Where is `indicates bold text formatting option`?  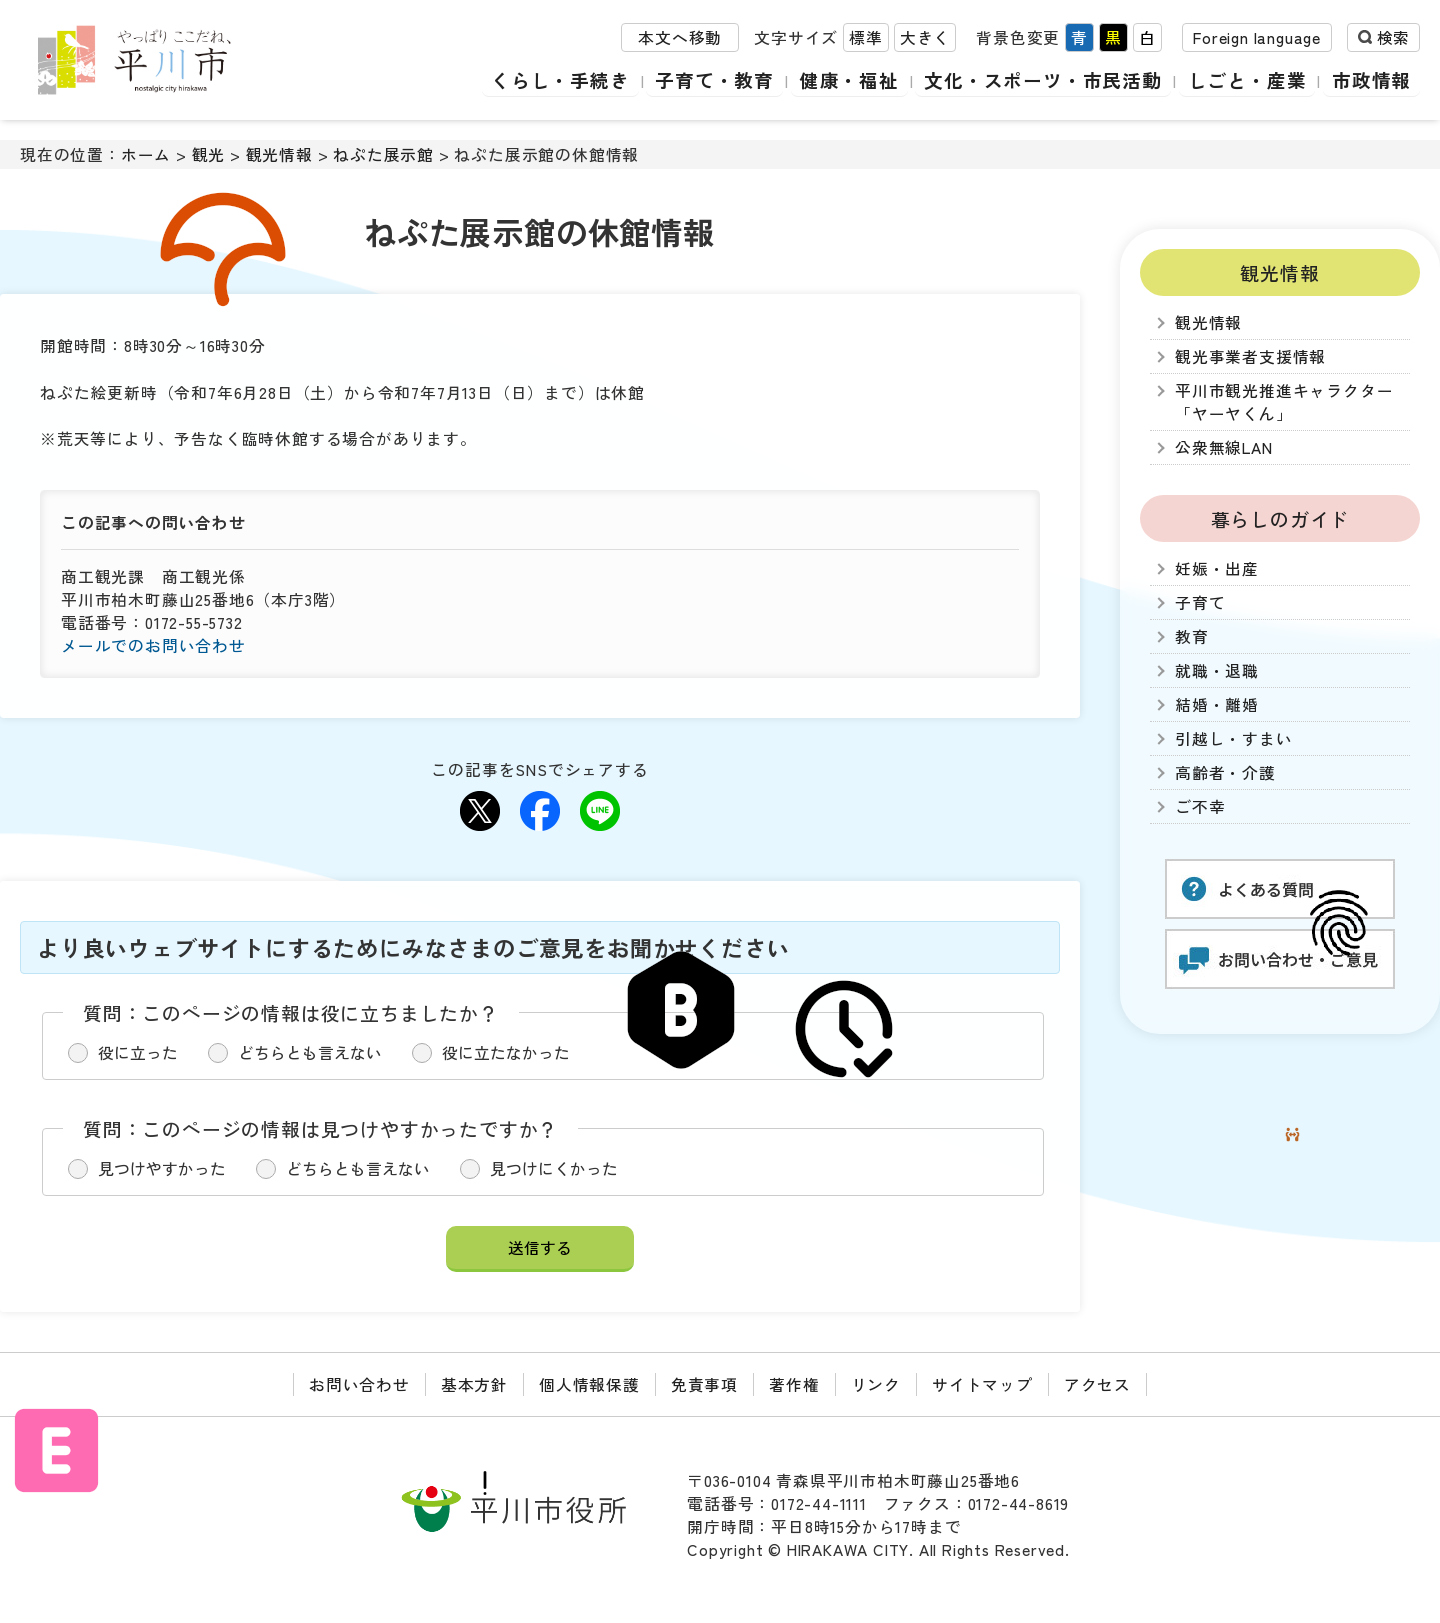
indicates bold text formatting option is located at coordinates (681, 1010).